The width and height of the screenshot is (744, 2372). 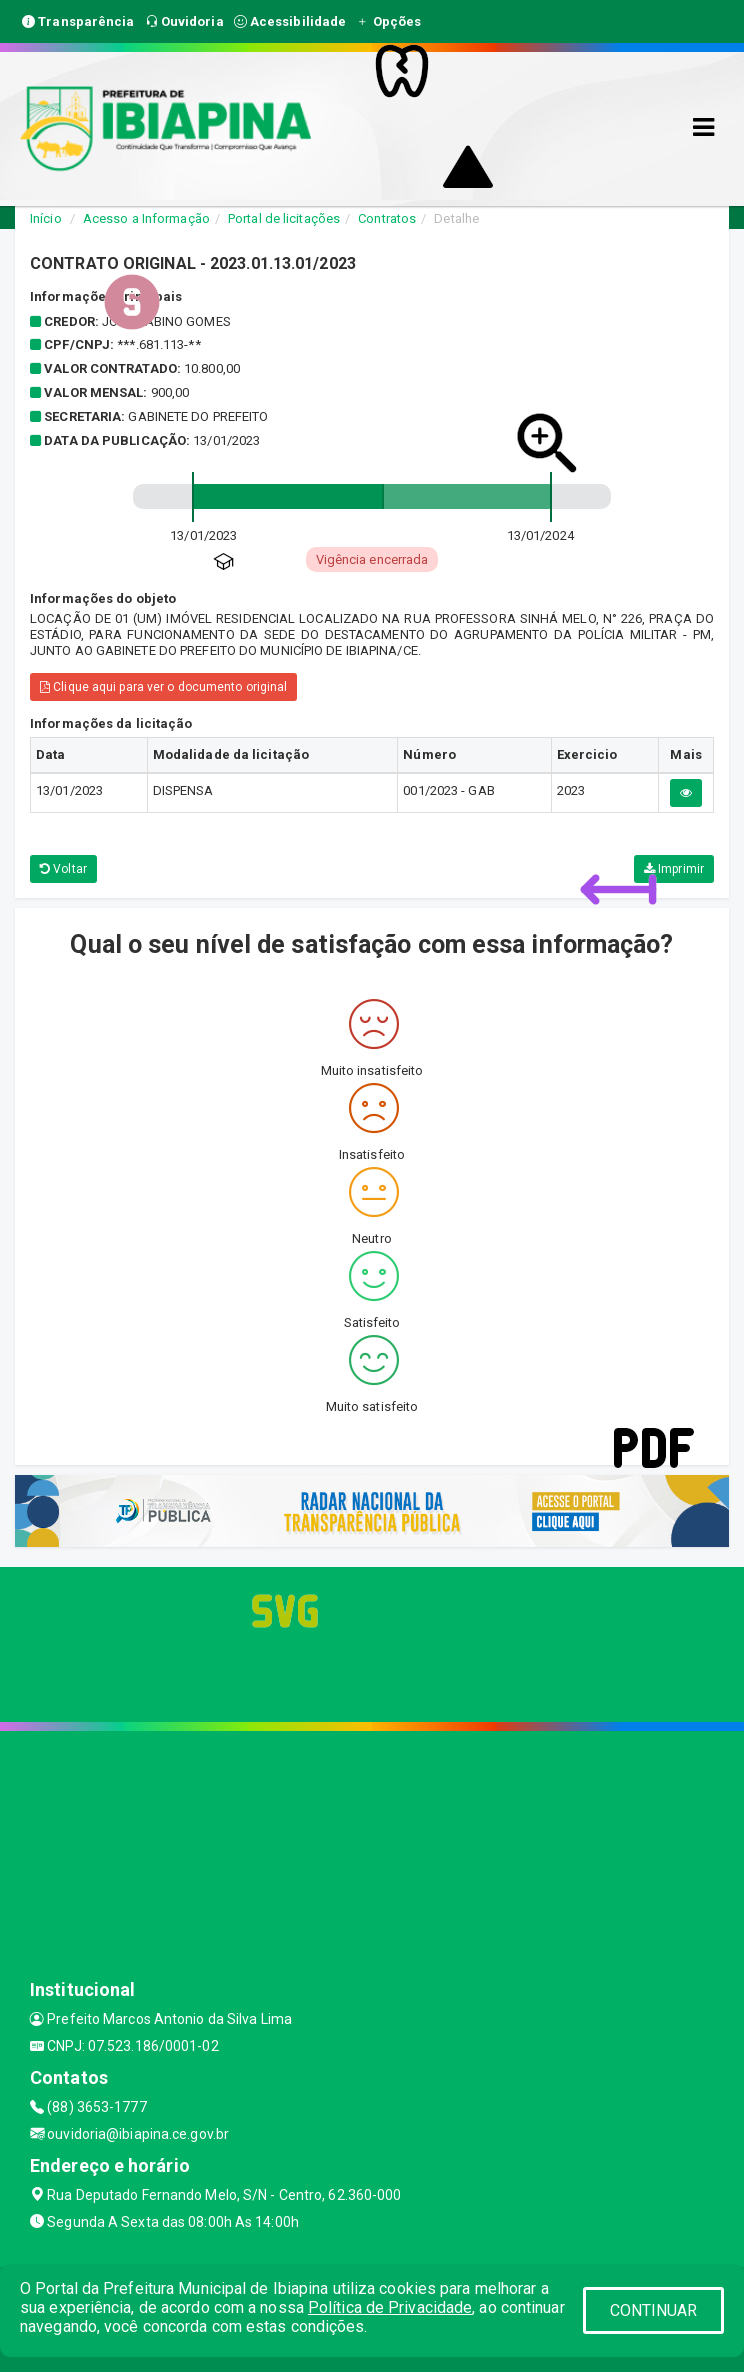 What do you see at coordinates (402, 71) in the screenshot?
I see `indicates a chipped or damaged tooth` at bounding box center [402, 71].